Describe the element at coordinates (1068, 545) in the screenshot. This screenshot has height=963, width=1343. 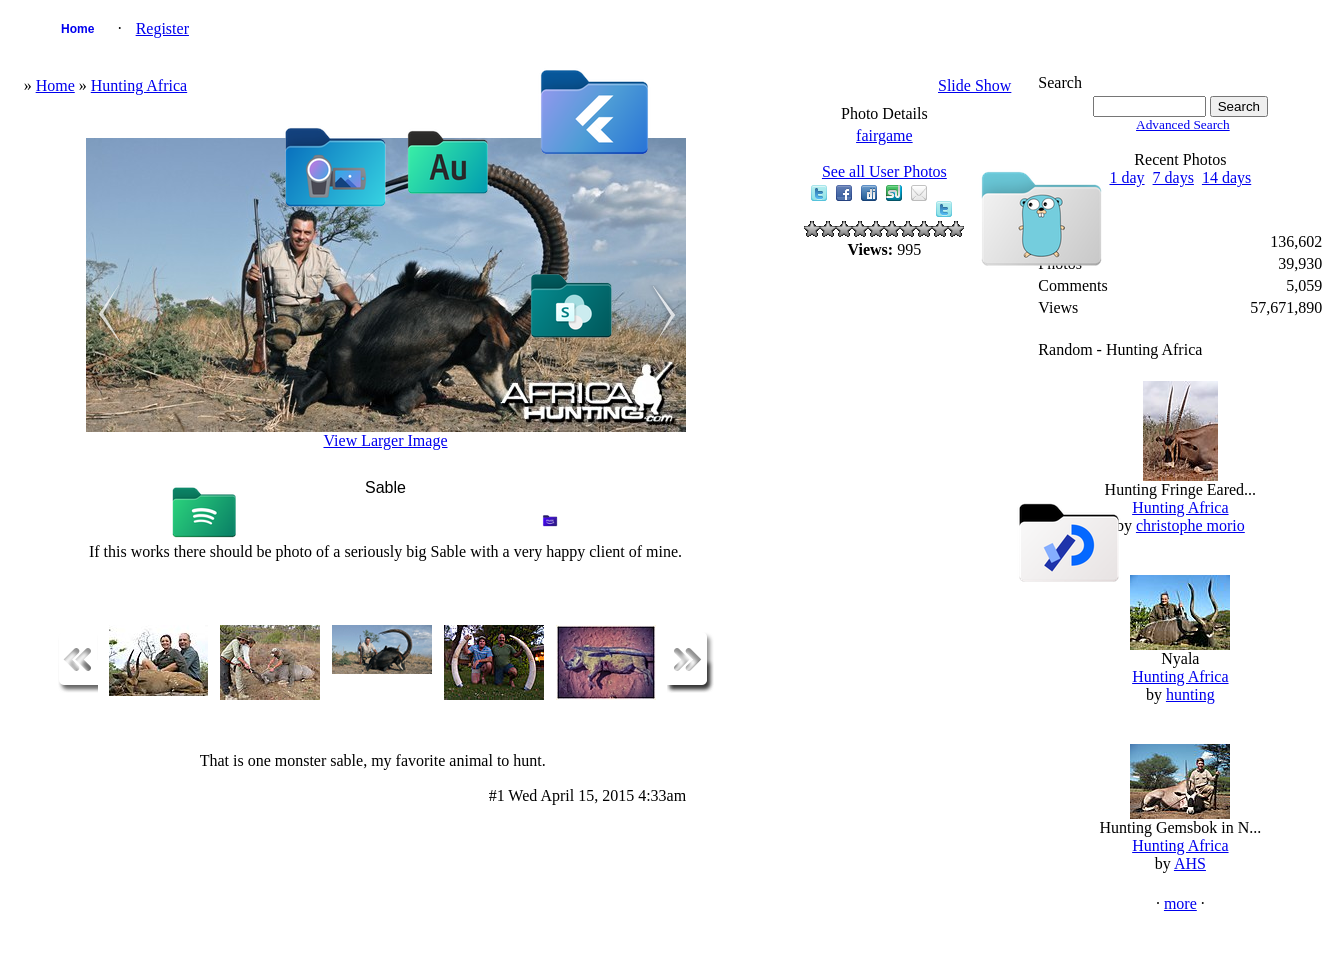
I see `folder containing files currently being processed` at that location.